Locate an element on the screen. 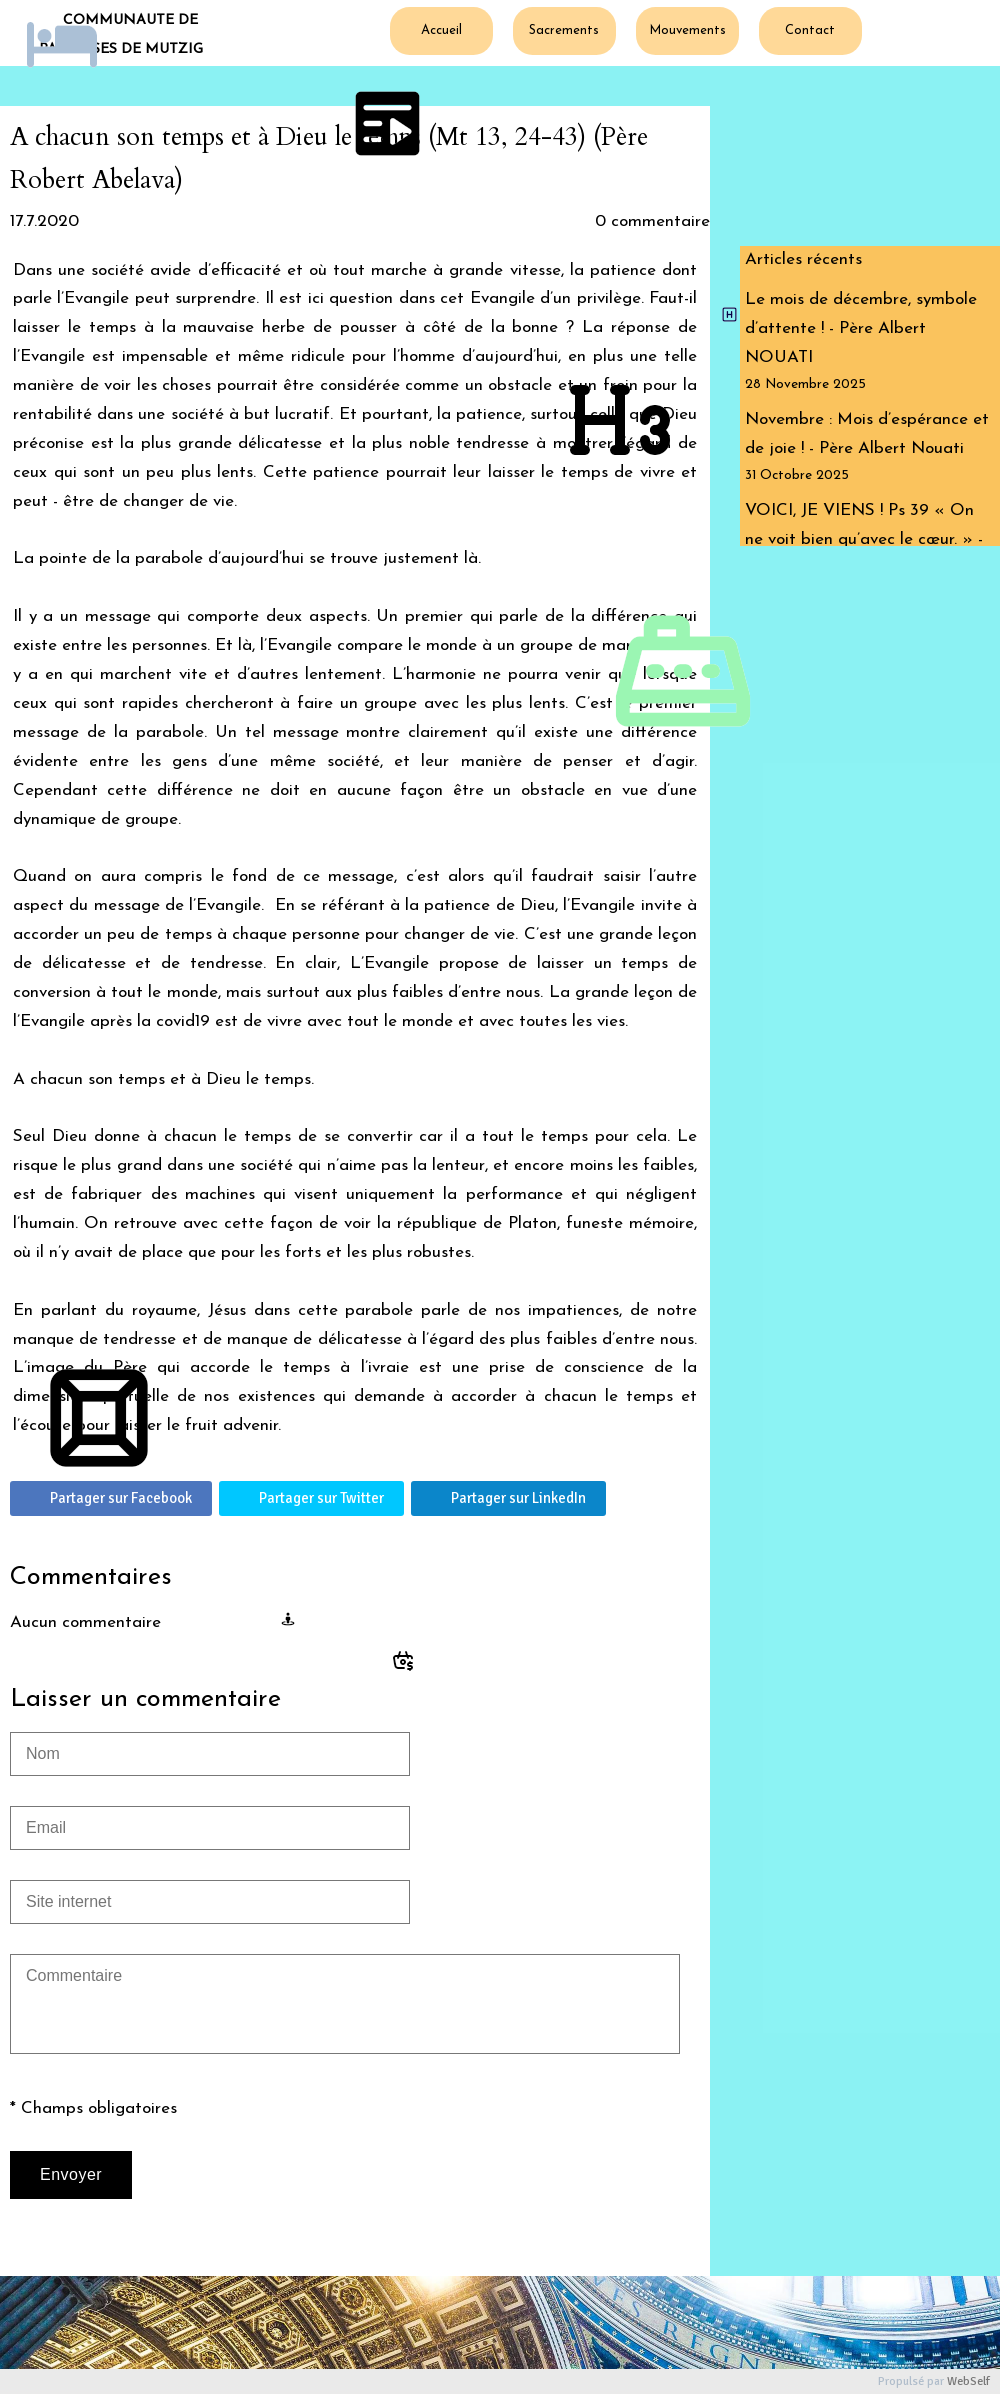 This screenshot has height=2394, width=1000. view shopping basket total is located at coordinates (403, 1660).